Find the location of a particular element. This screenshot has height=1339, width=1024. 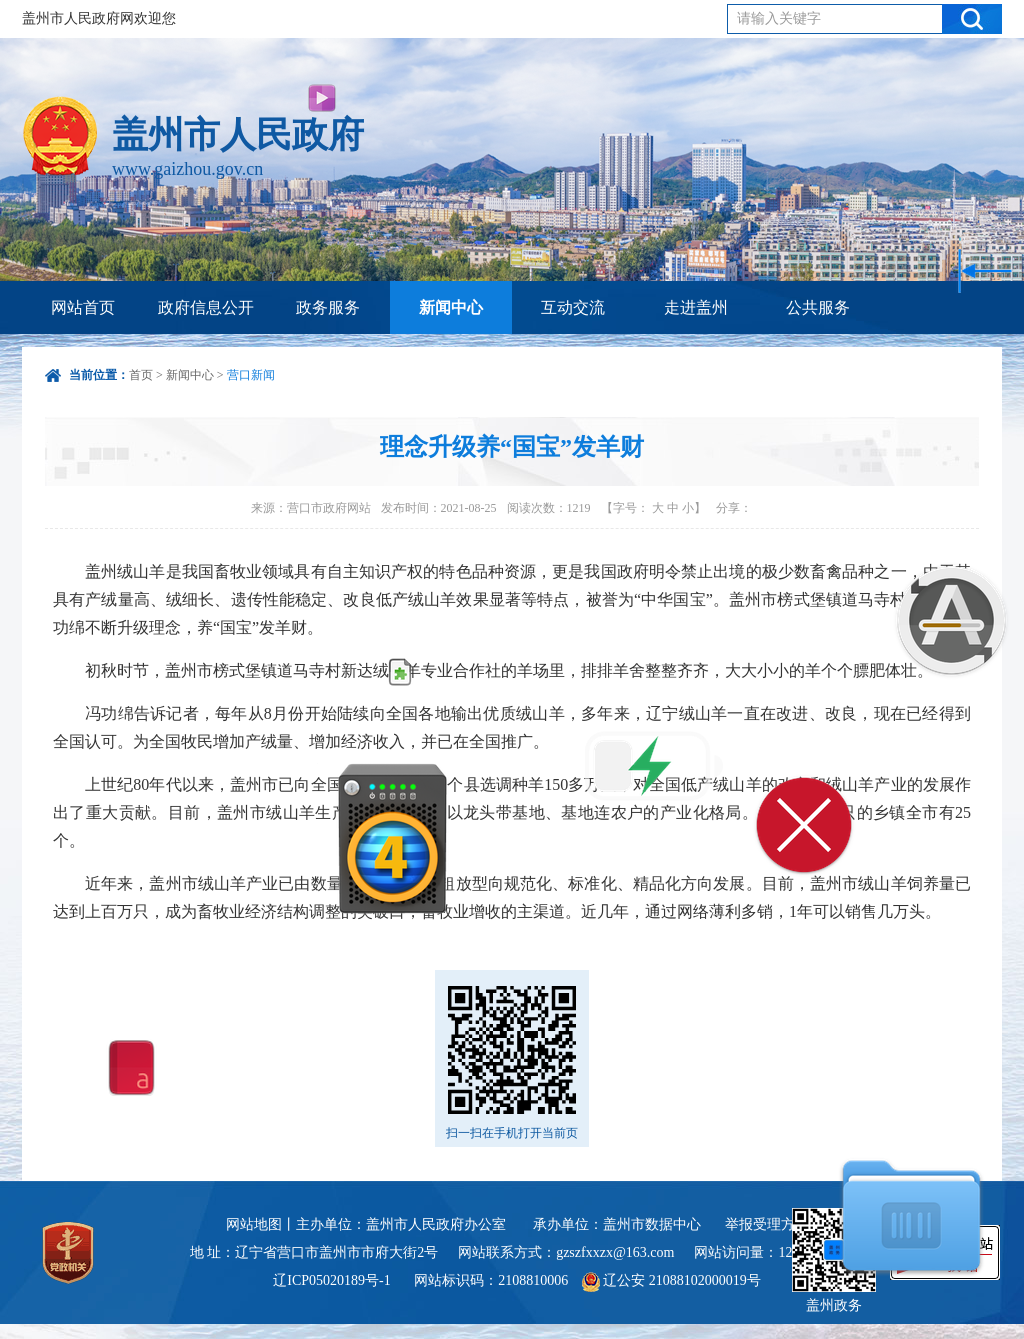

access RAID 4 storage configuration is located at coordinates (392, 838).